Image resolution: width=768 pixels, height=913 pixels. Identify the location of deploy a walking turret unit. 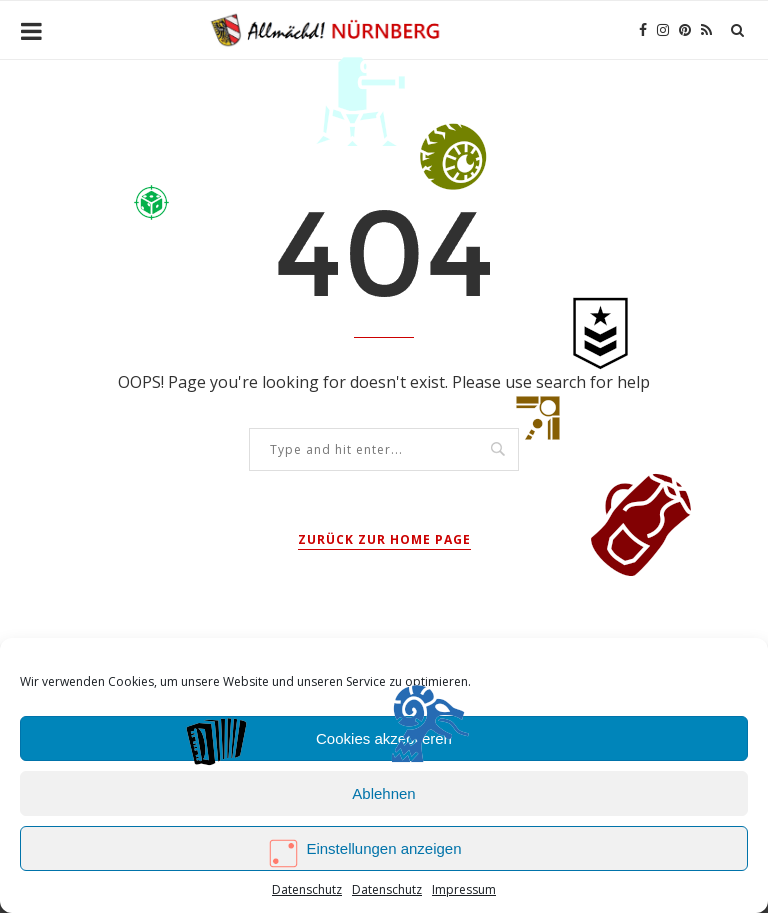
(362, 100).